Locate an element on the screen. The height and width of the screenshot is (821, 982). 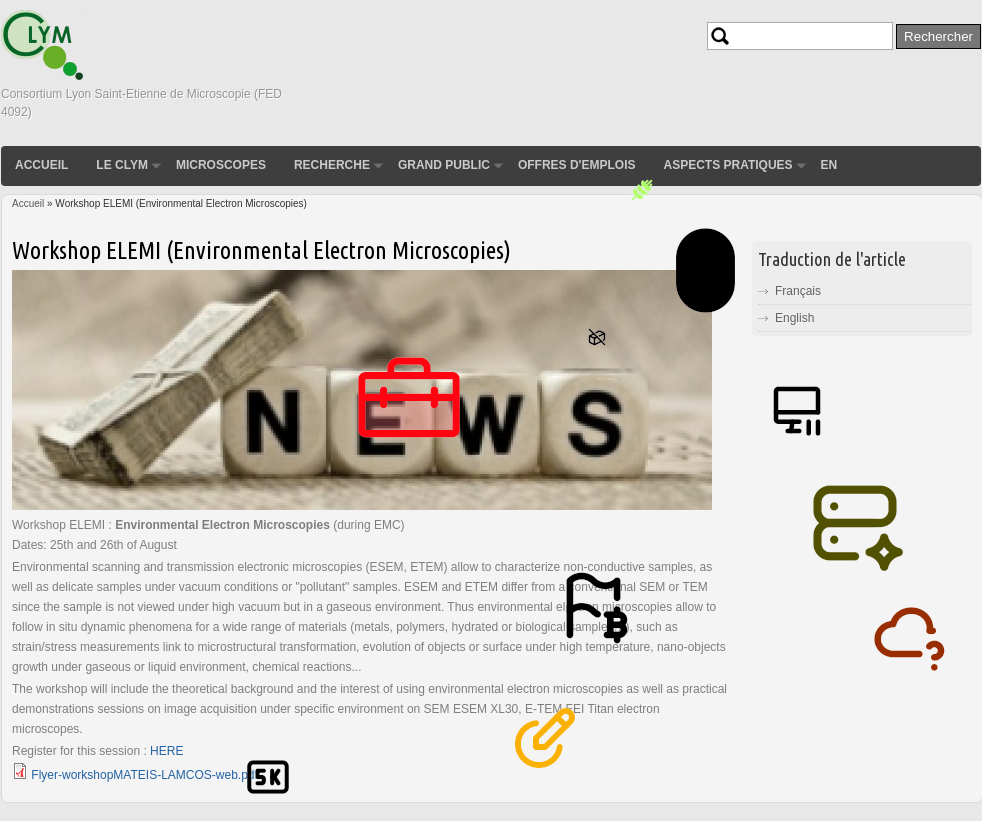
cloud storage help or support is located at coordinates (911, 634).